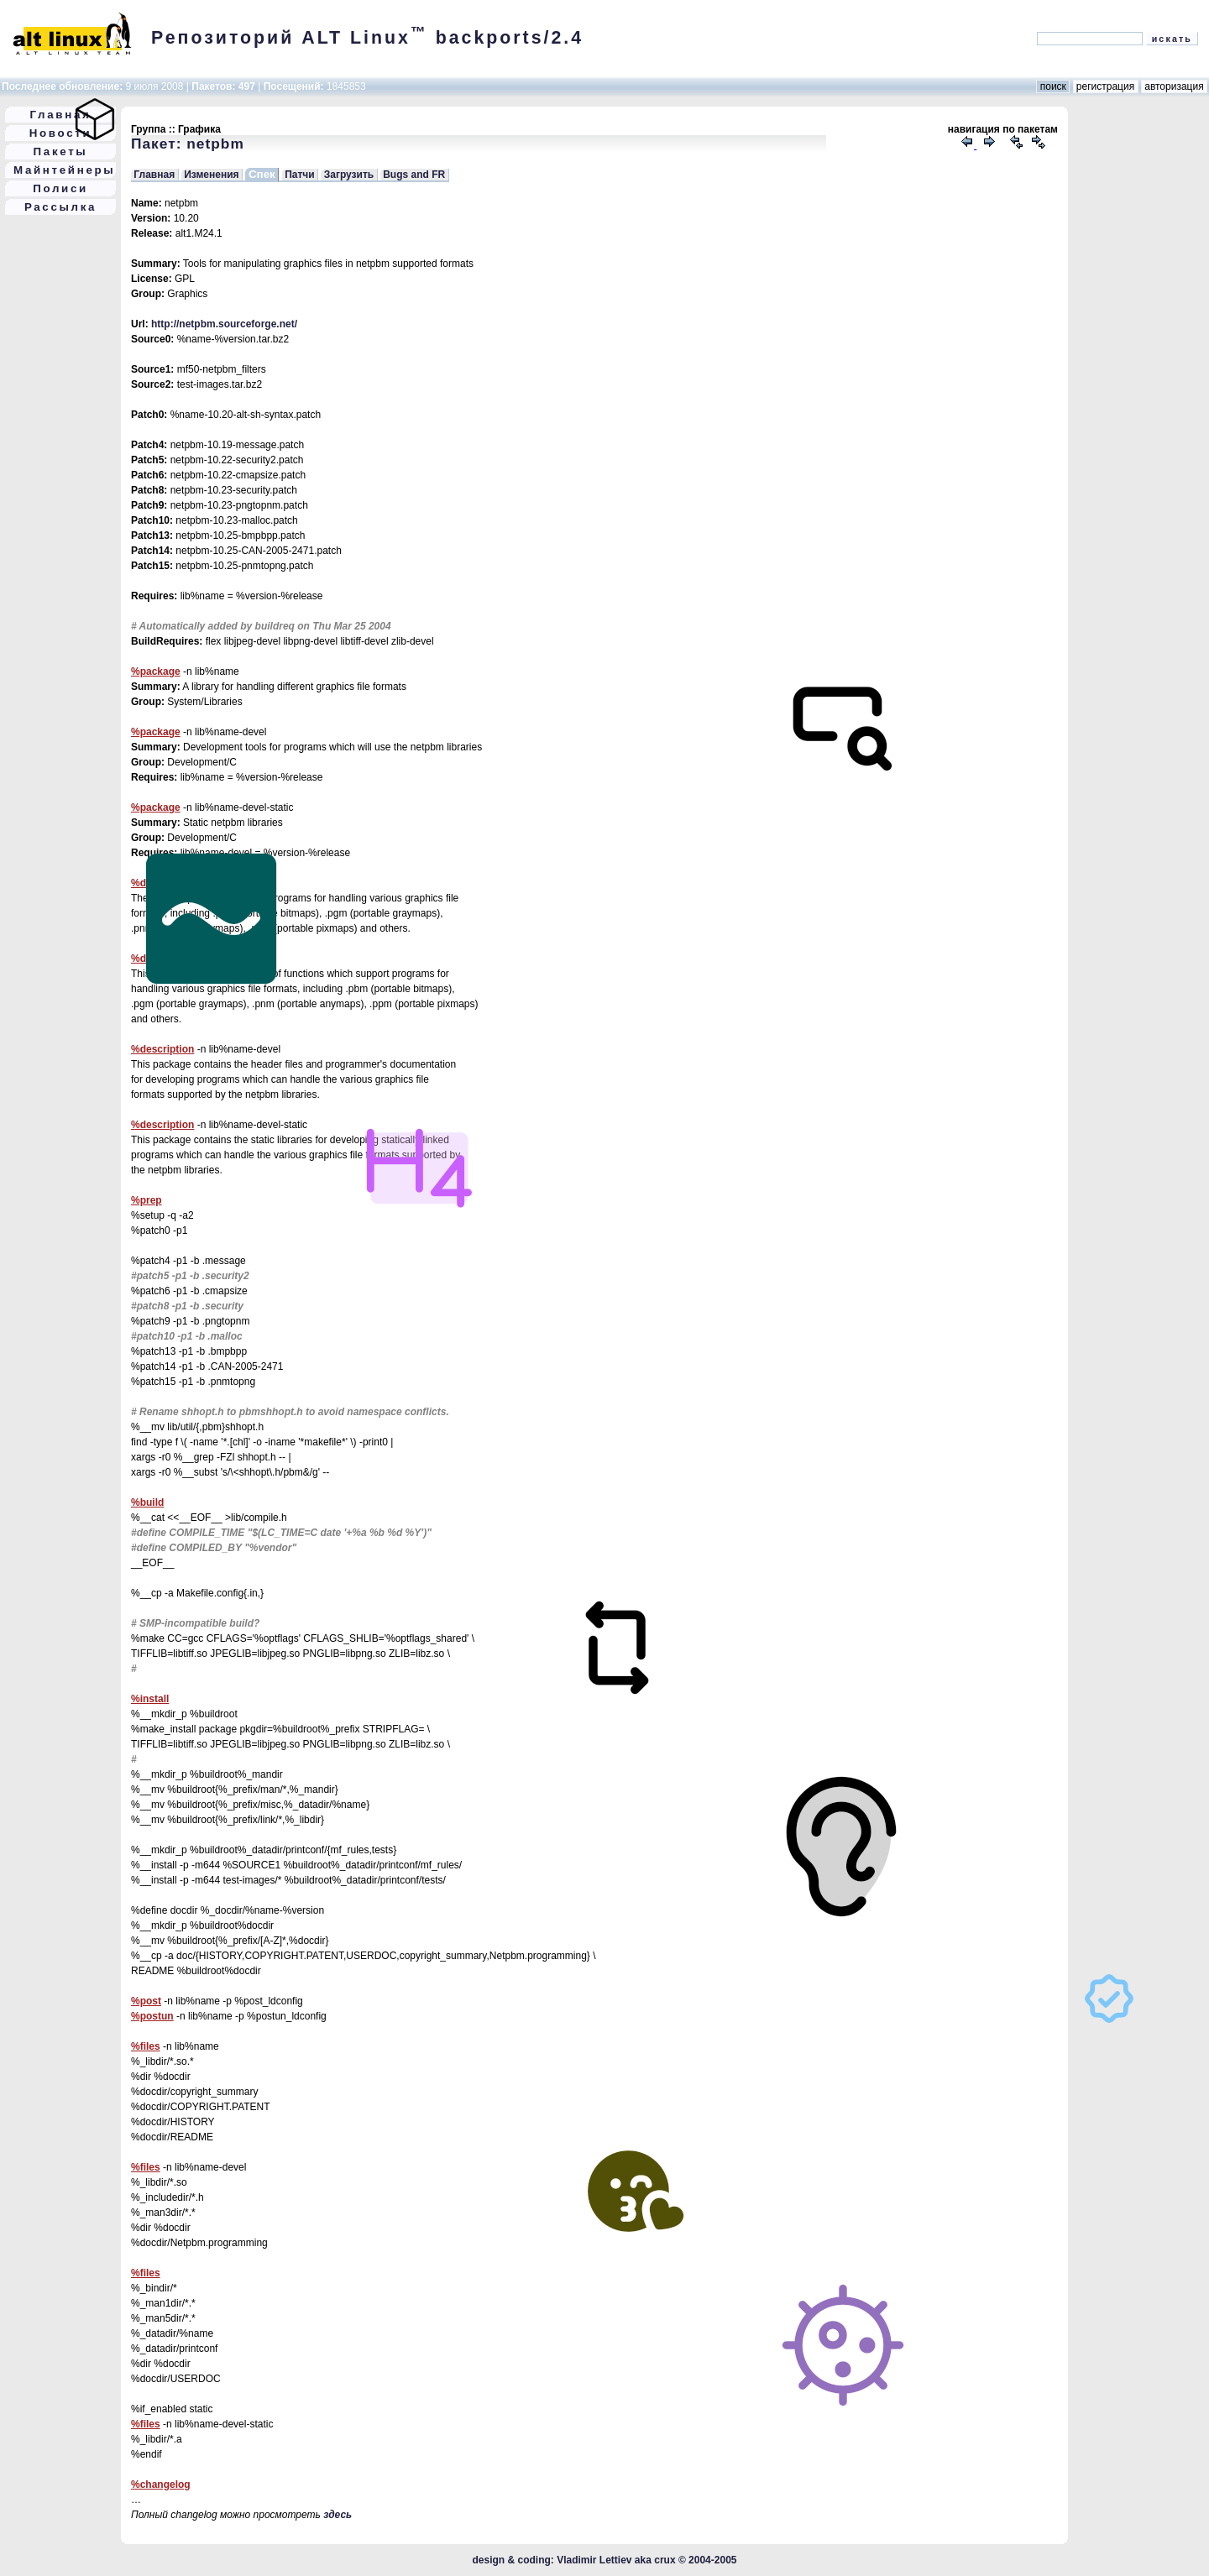  I want to click on access audio or hearing settings, so click(841, 1847).